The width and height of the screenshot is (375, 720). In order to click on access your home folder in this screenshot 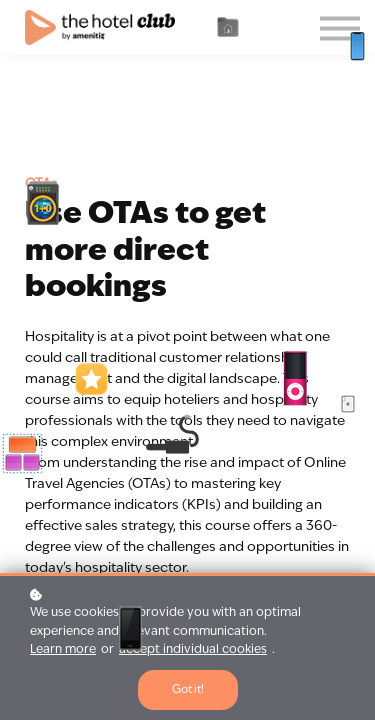, I will do `click(228, 27)`.